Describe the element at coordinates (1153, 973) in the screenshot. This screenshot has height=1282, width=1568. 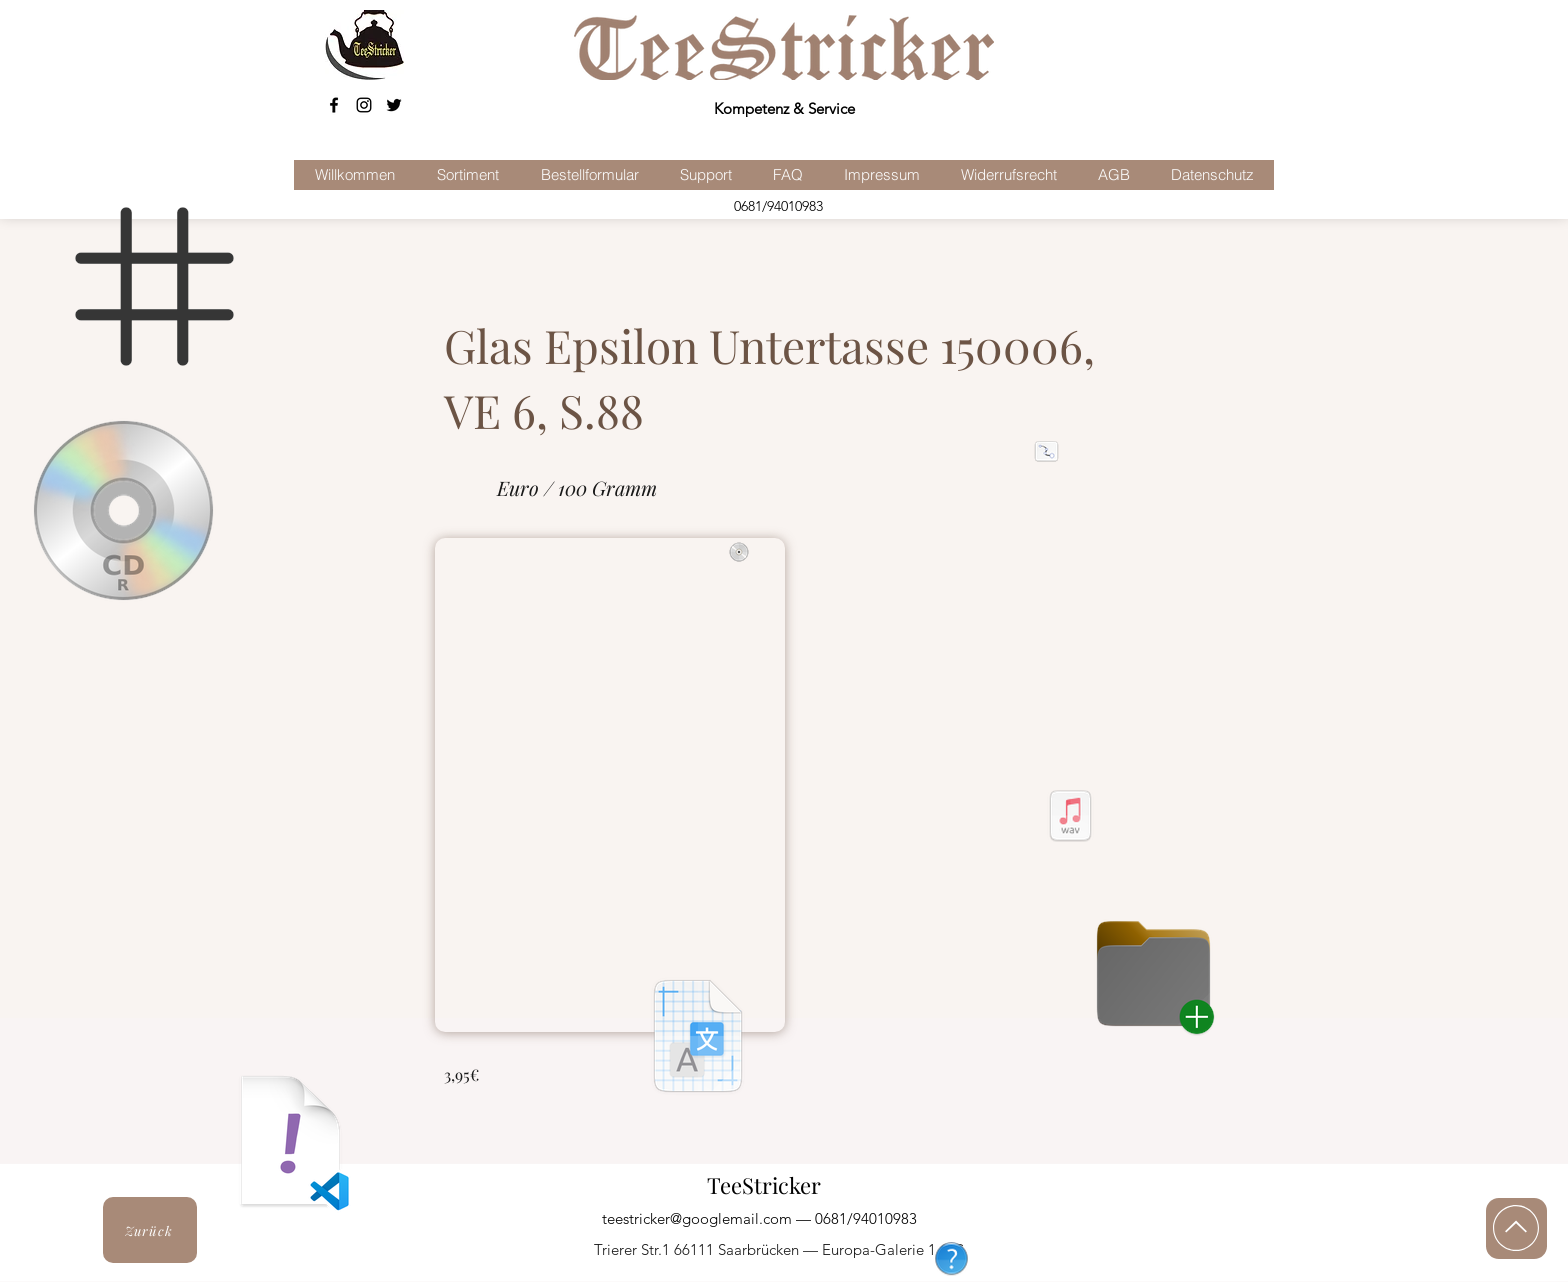
I see `create a new folder` at that location.